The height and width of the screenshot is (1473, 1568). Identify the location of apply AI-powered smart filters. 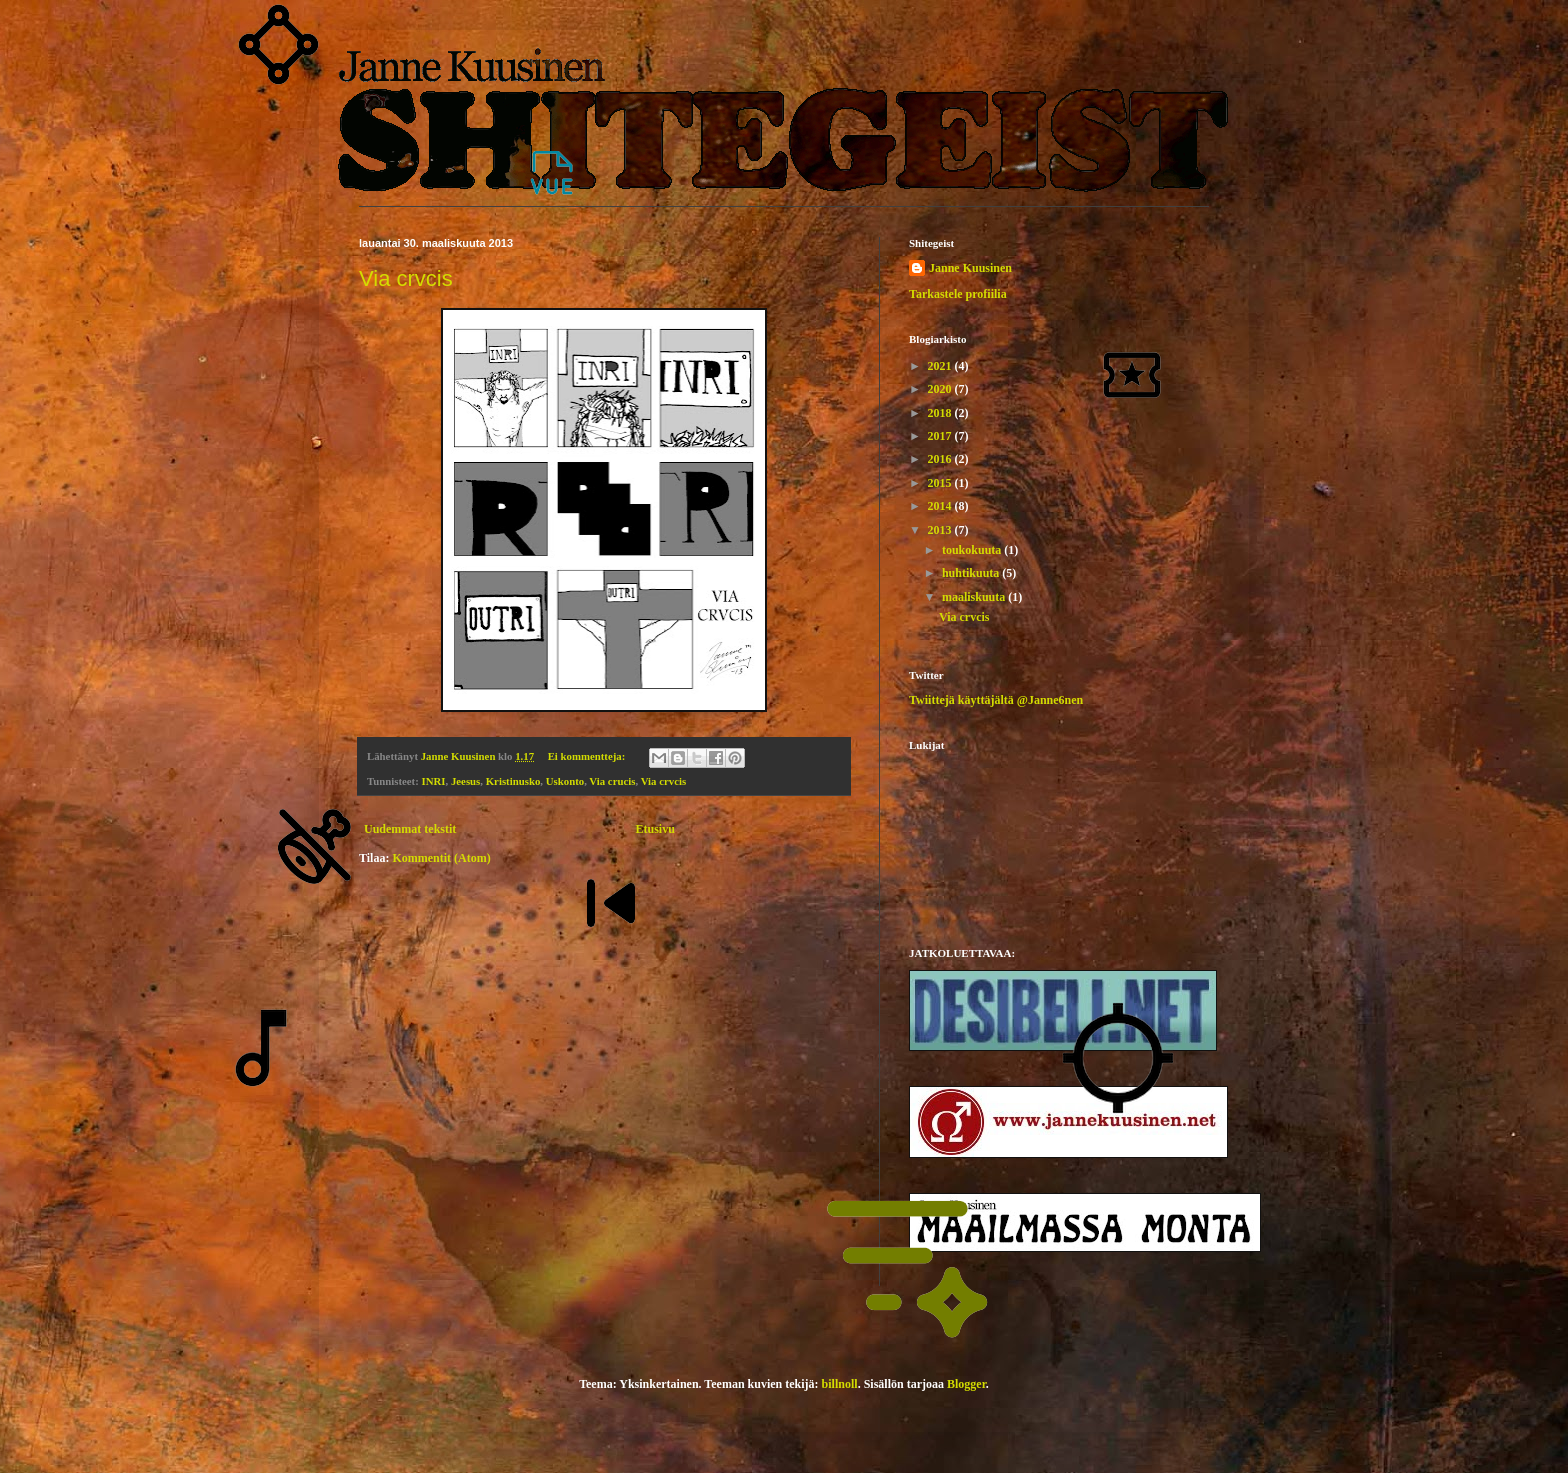
(897, 1255).